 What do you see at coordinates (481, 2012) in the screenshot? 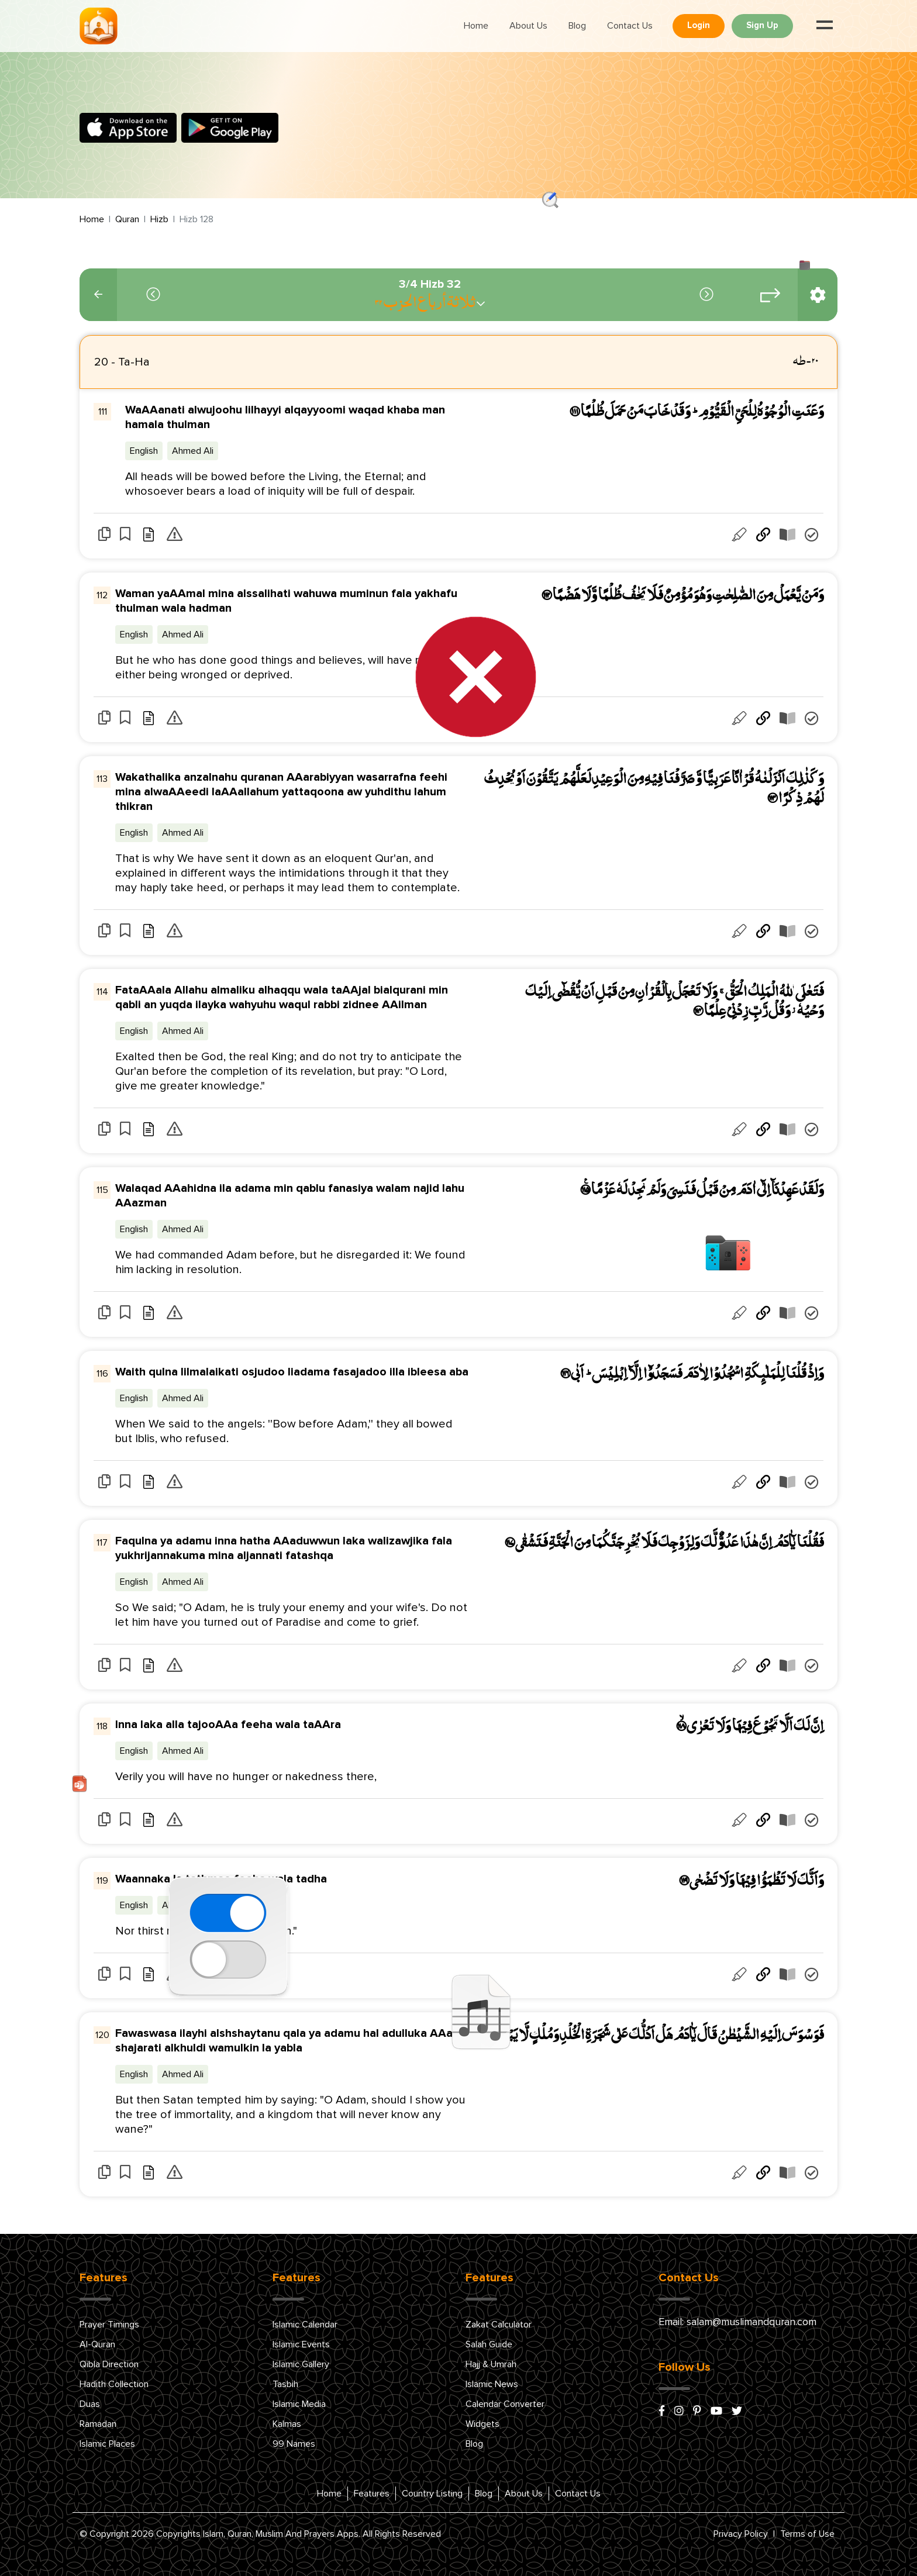
I see `an eMelody ringtone or melody file` at bounding box center [481, 2012].